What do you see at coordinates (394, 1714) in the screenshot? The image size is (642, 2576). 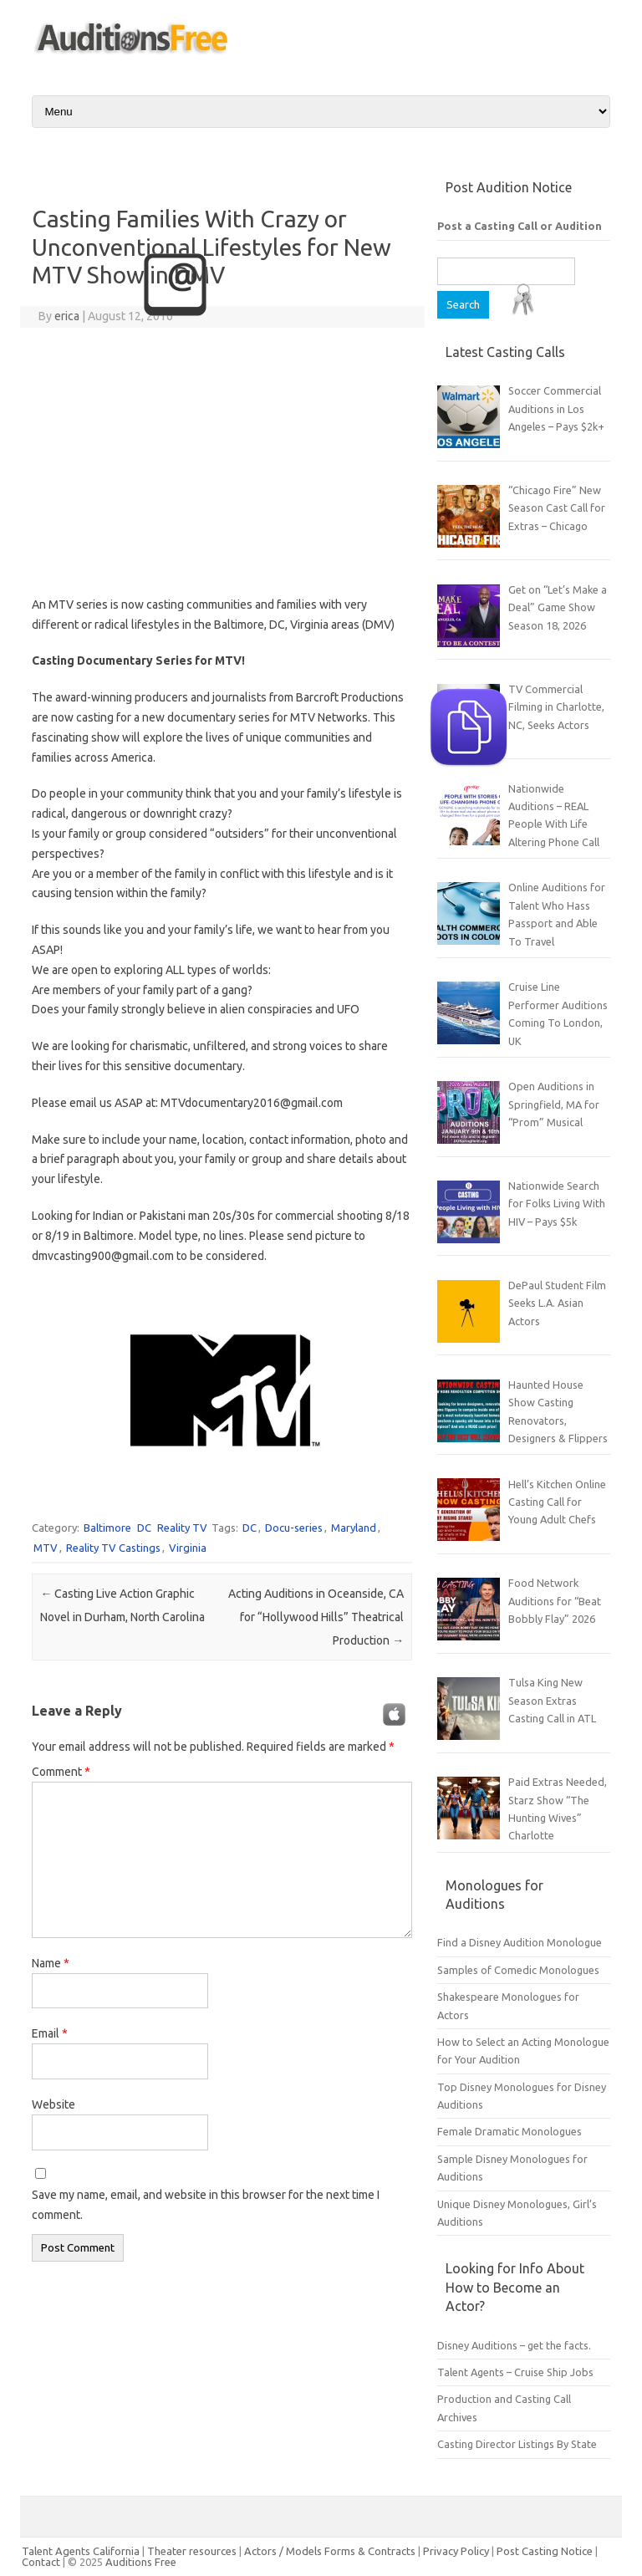 I see `access Apple ID account settings` at bounding box center [394, 1714].